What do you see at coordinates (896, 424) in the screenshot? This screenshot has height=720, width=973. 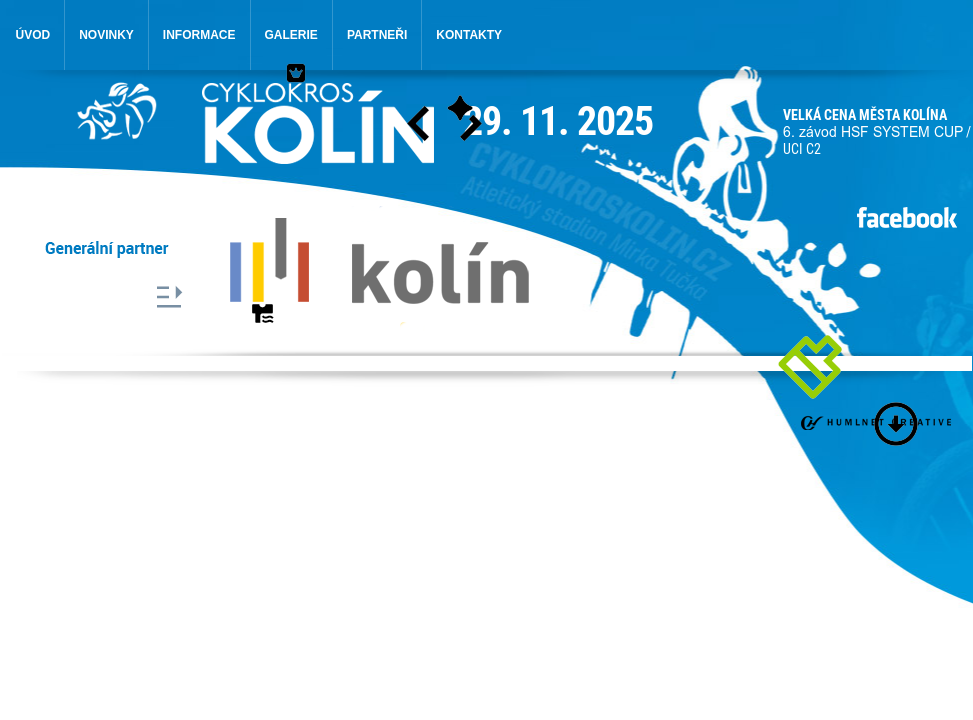 I see `download a file or content` at bounding box center [896, 424].